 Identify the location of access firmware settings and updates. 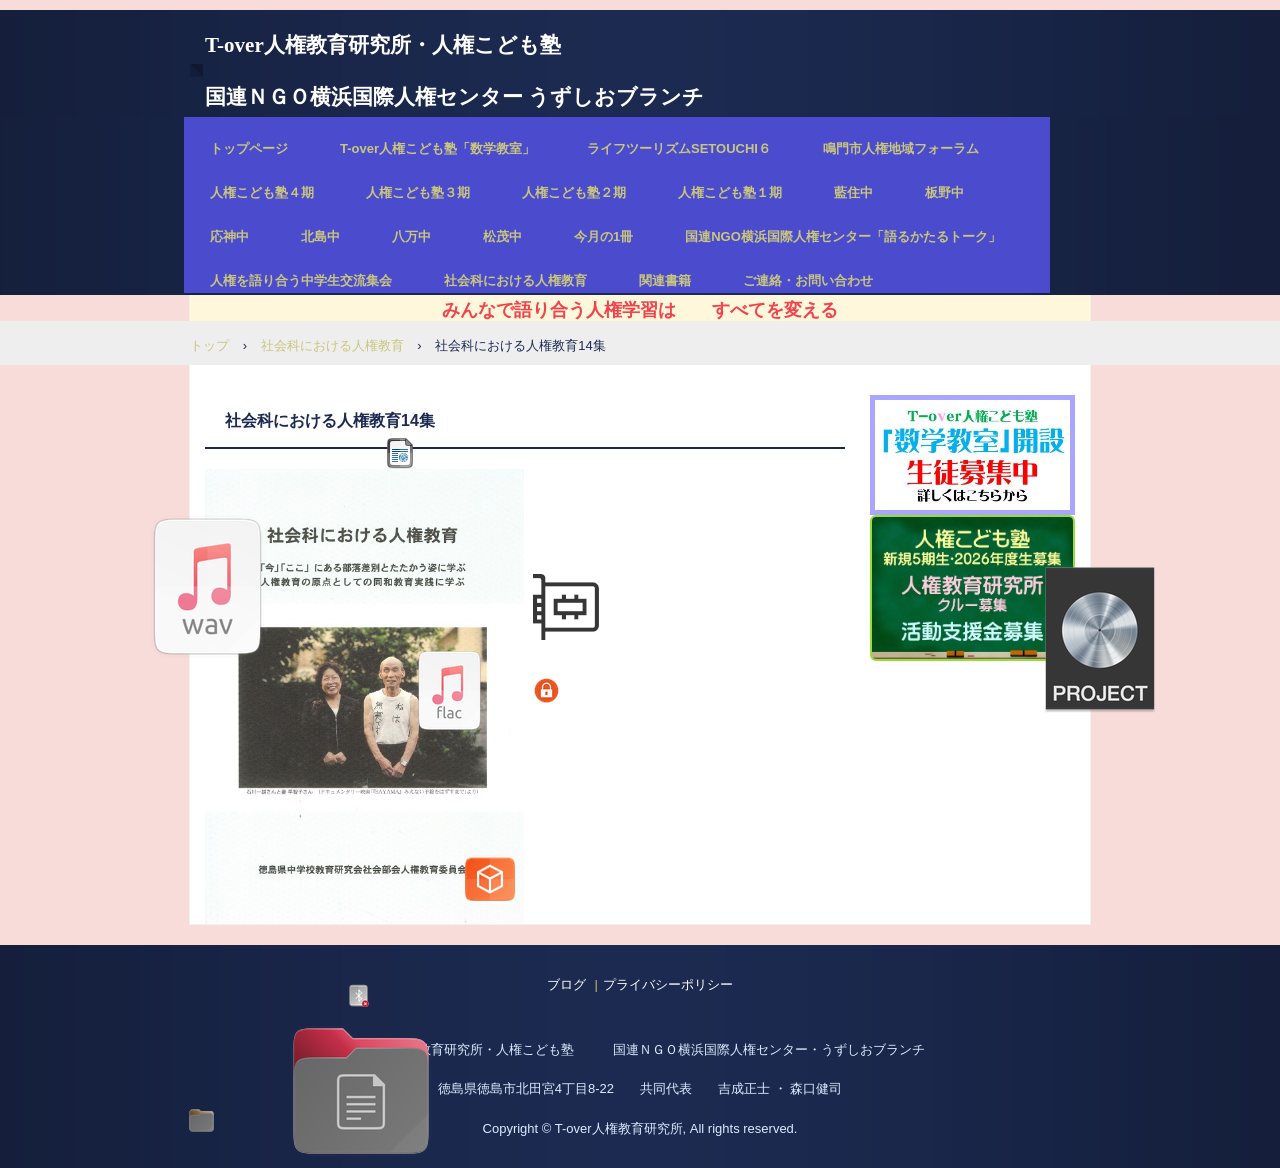
(566, 607).